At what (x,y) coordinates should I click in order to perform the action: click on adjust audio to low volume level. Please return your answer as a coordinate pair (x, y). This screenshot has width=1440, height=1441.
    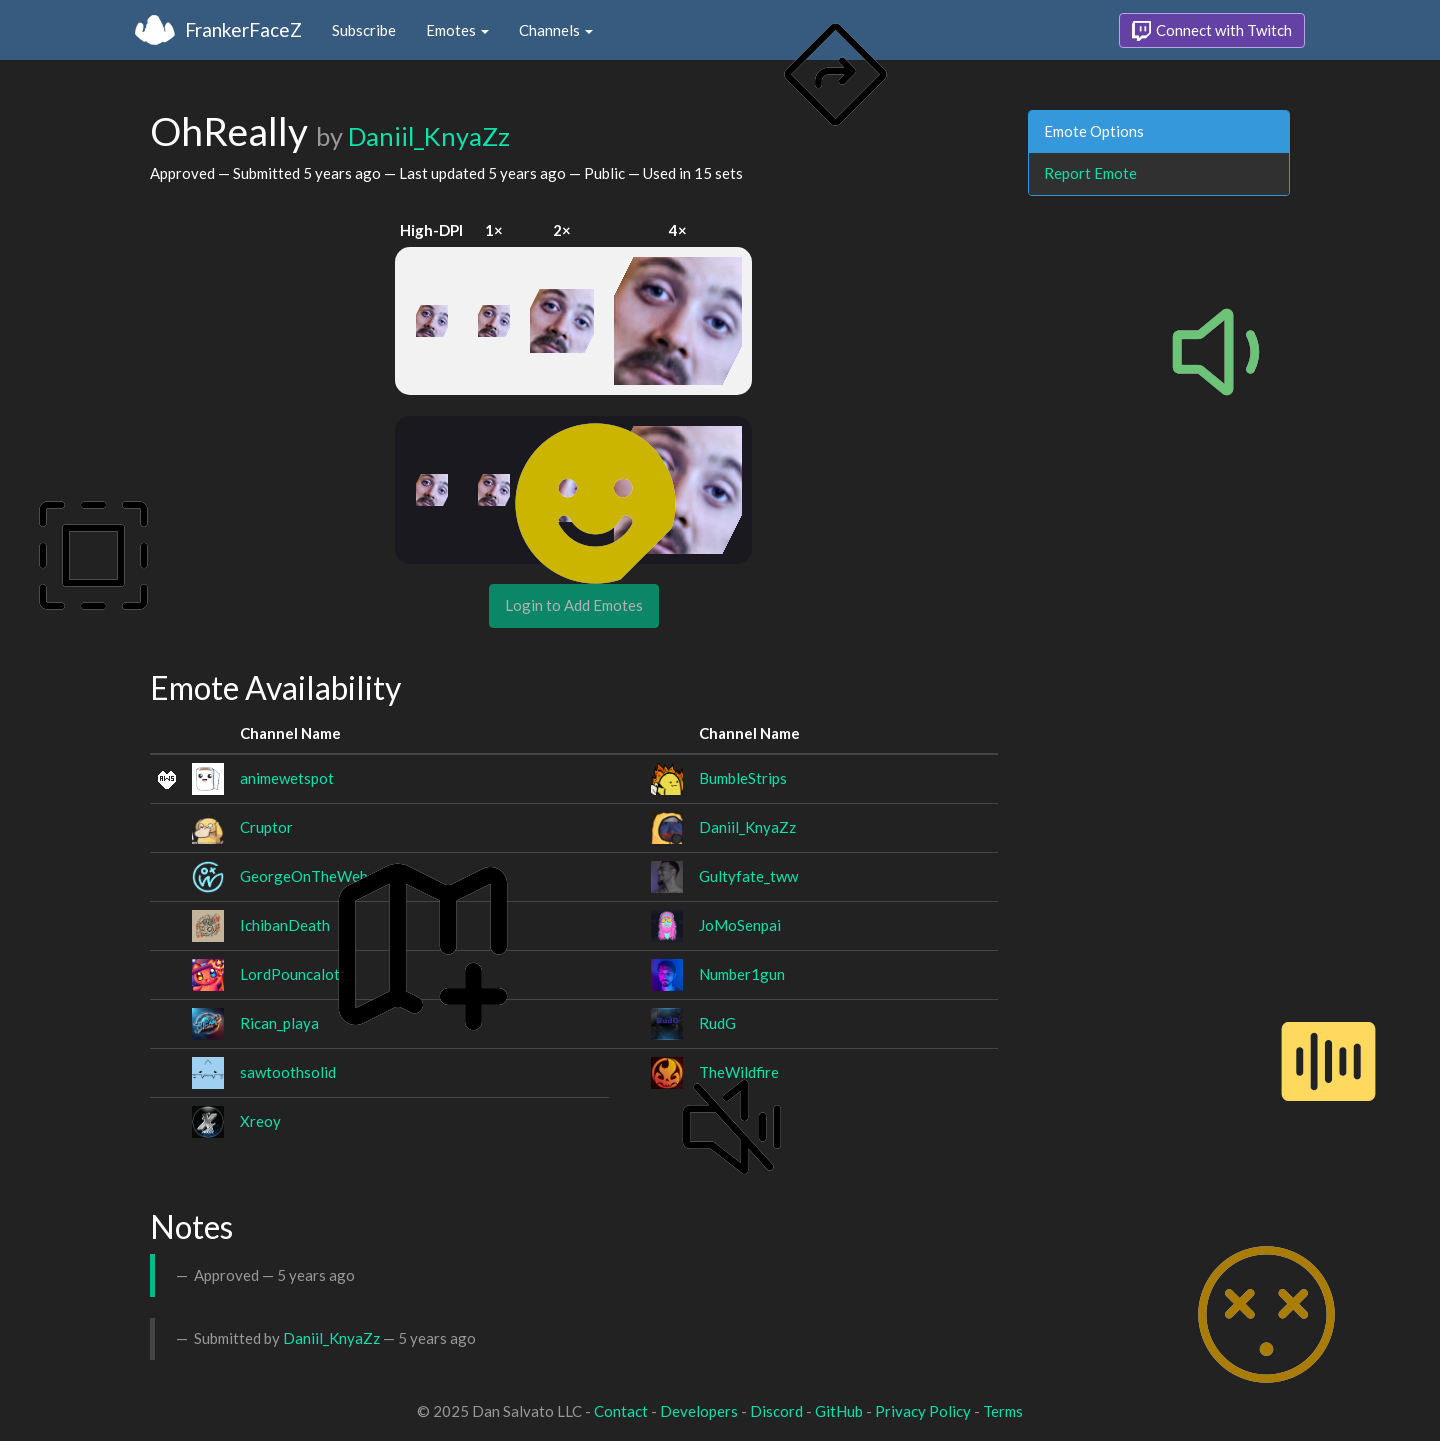
    Looking at the image, I should click on (1216, 352).